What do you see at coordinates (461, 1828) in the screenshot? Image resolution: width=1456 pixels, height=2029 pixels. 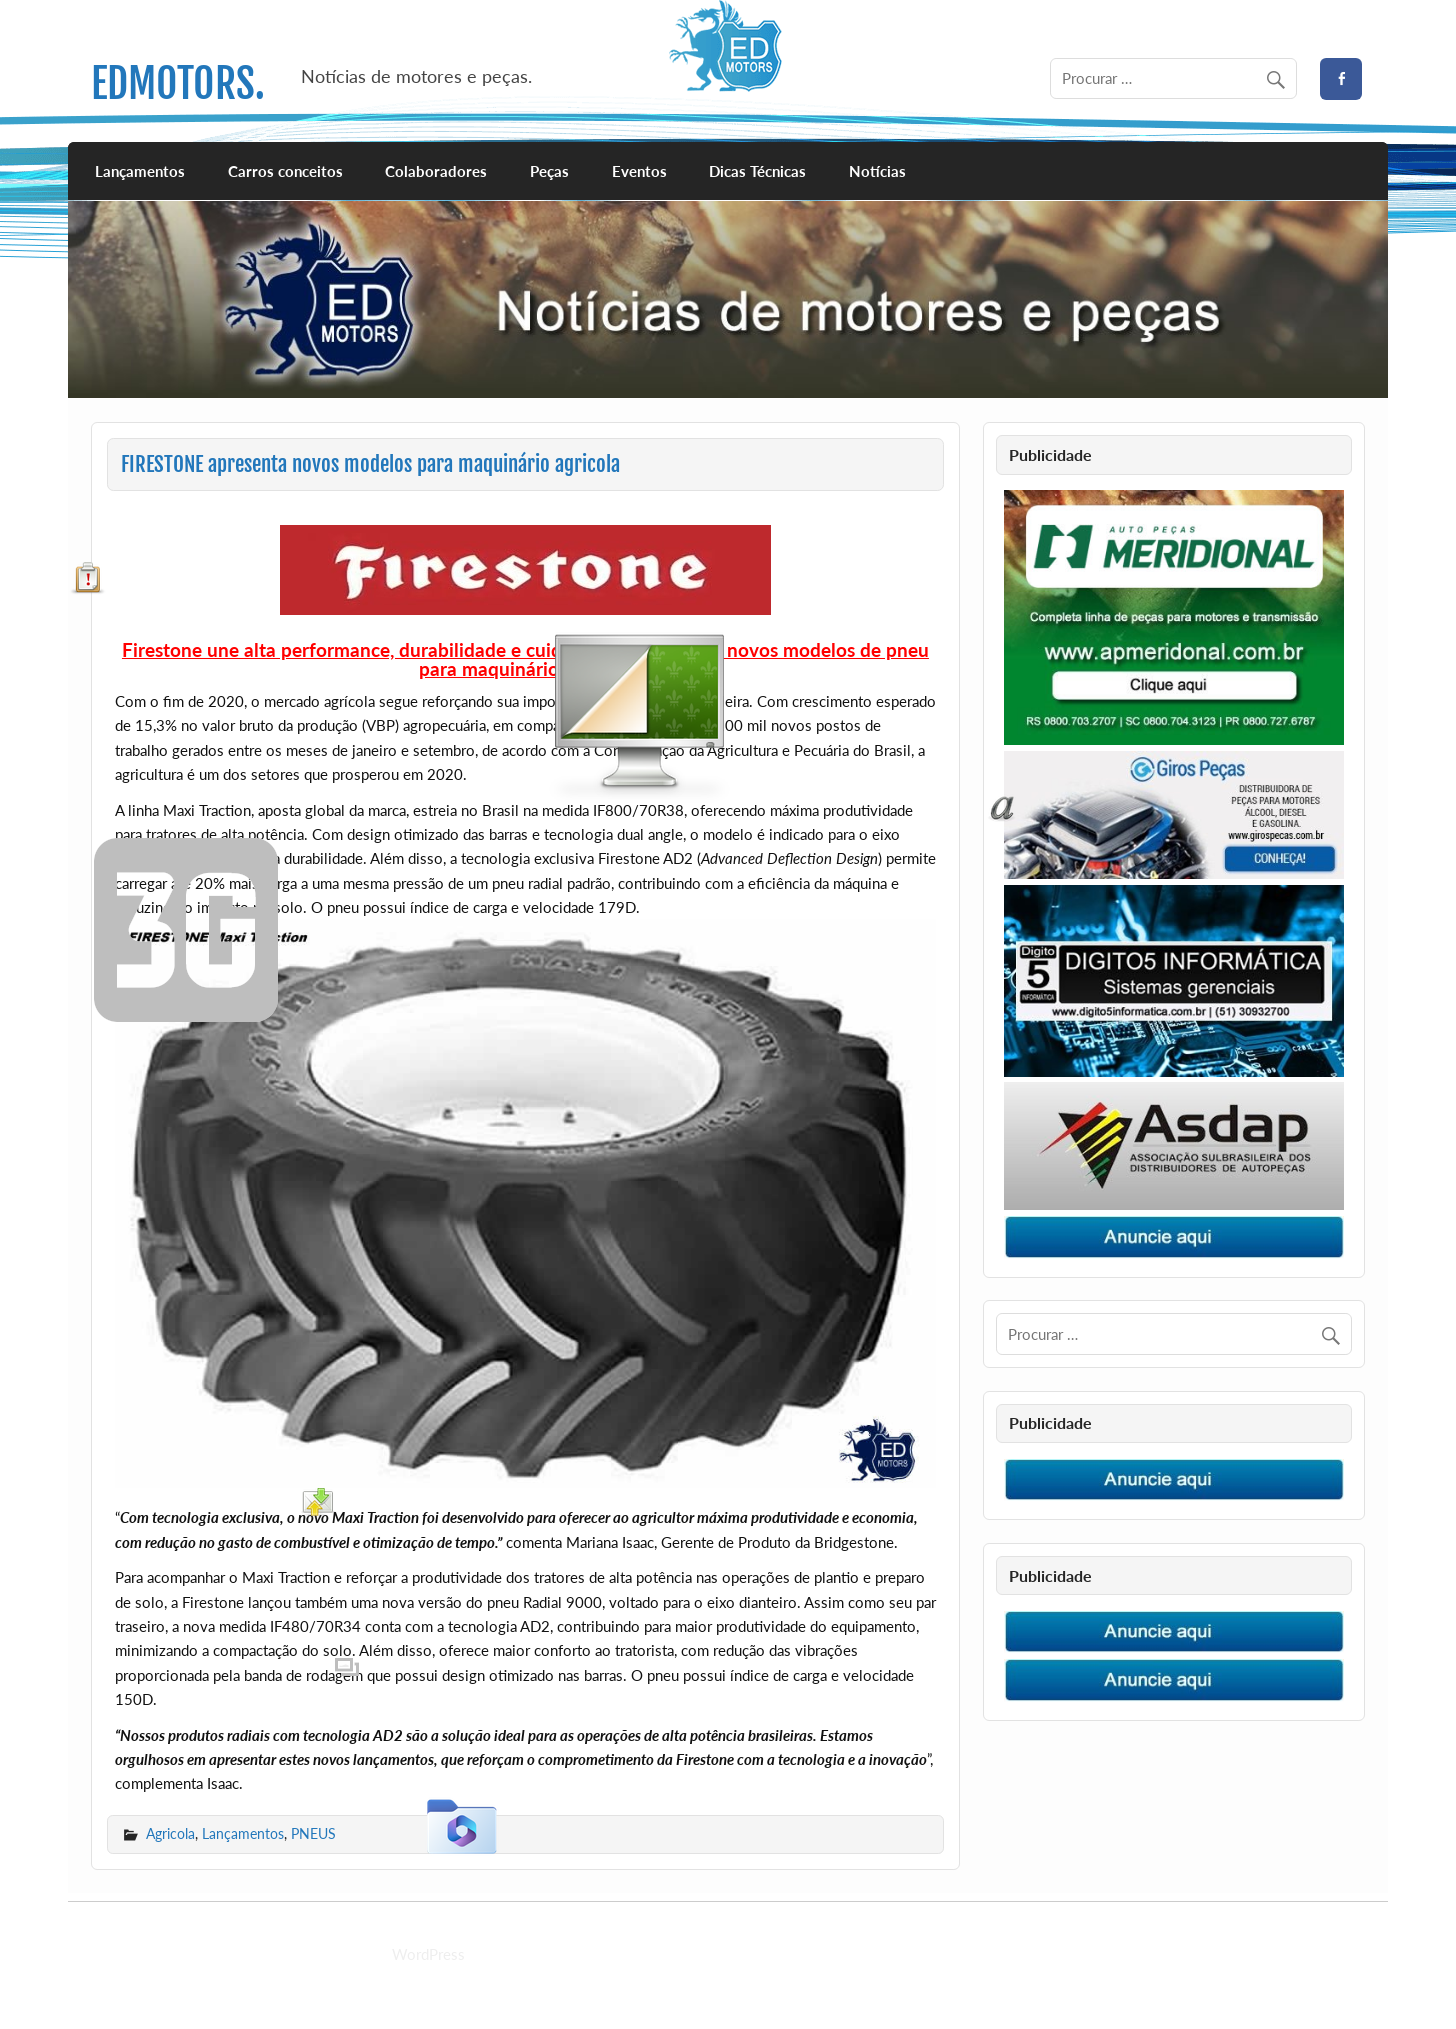 I see `open microsoft 365 files folder` at bounding box center [461, 1828].